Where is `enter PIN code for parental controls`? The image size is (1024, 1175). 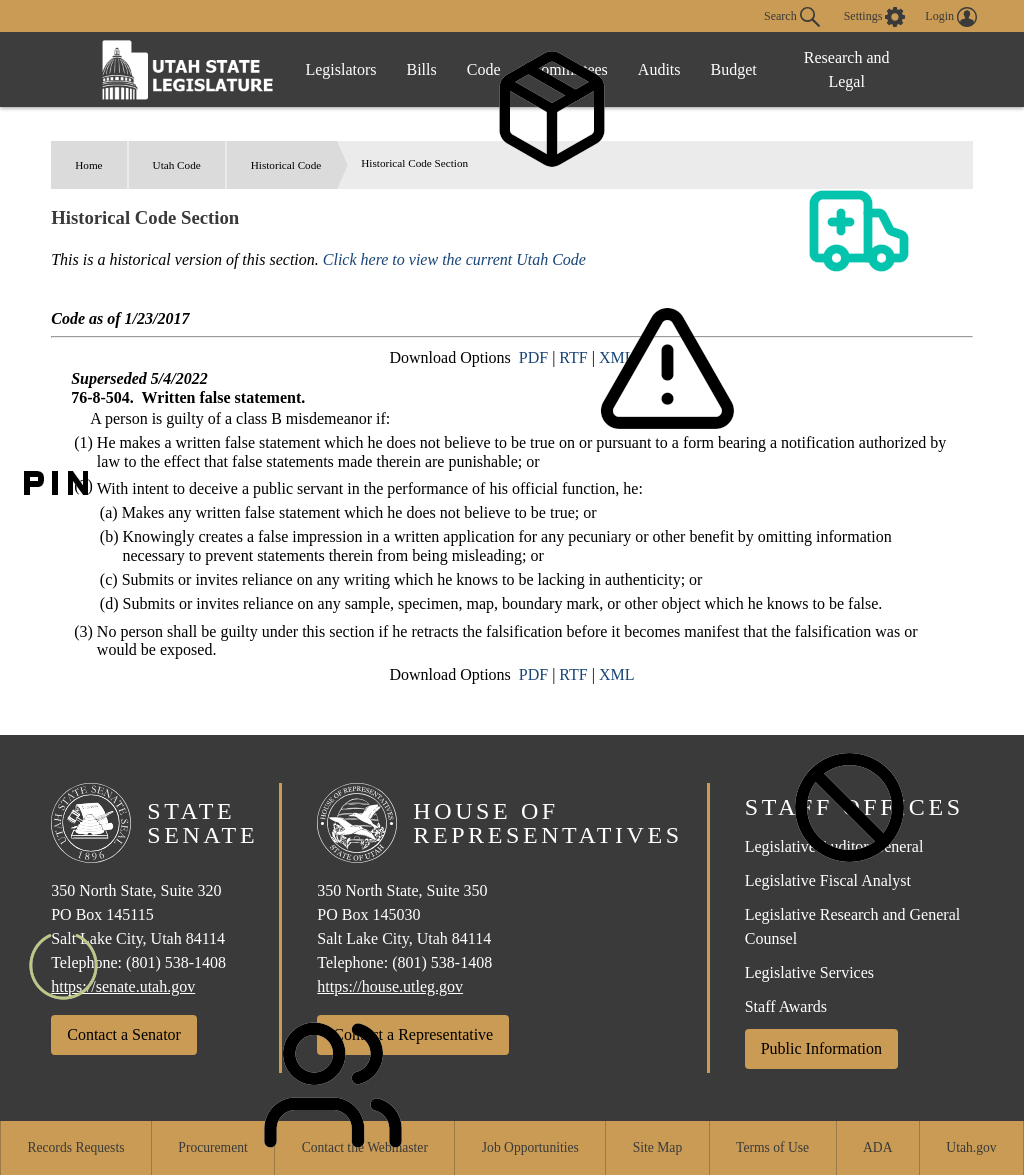 enter PIN code for parental controls is located at coordinates (56, 483).